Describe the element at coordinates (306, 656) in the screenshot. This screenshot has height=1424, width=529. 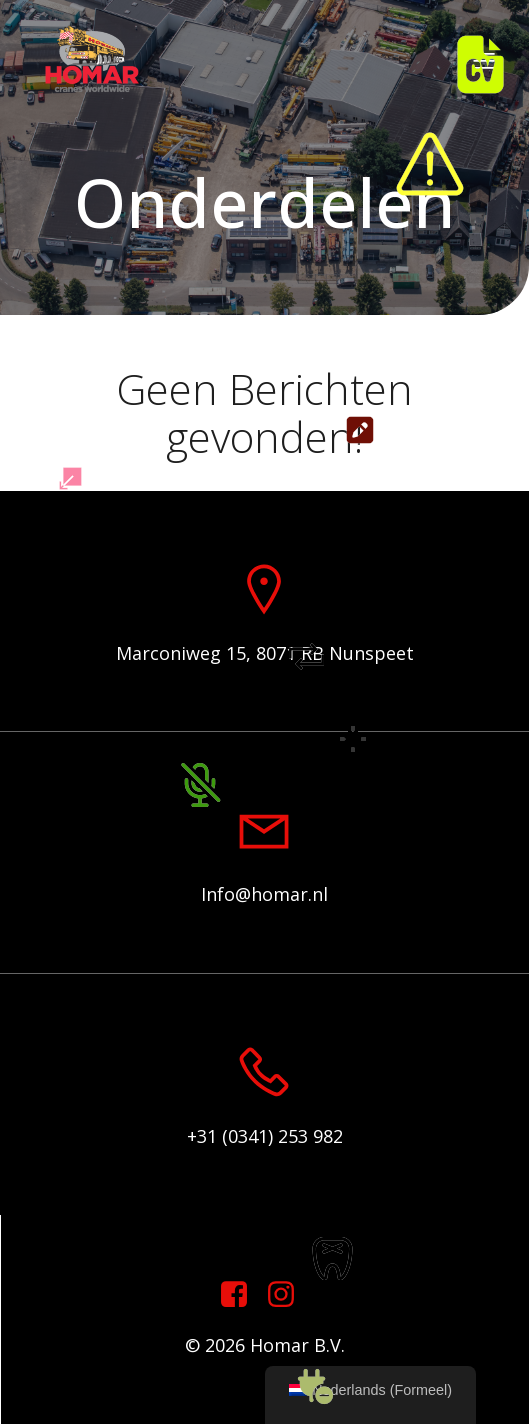
I see `enable repeat mode for media playback` at that location.